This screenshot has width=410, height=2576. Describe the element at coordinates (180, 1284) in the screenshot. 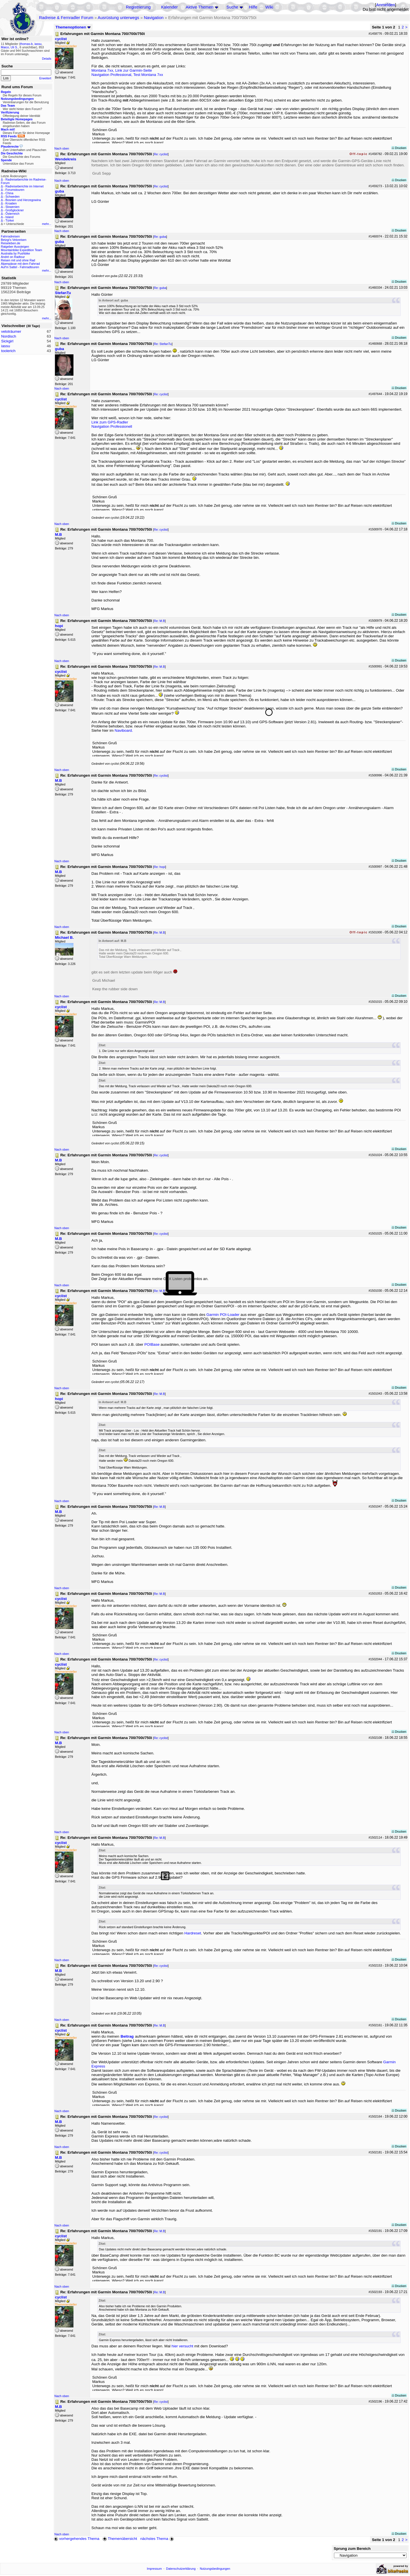

I see `switch to desktop or laptop view` at that location.